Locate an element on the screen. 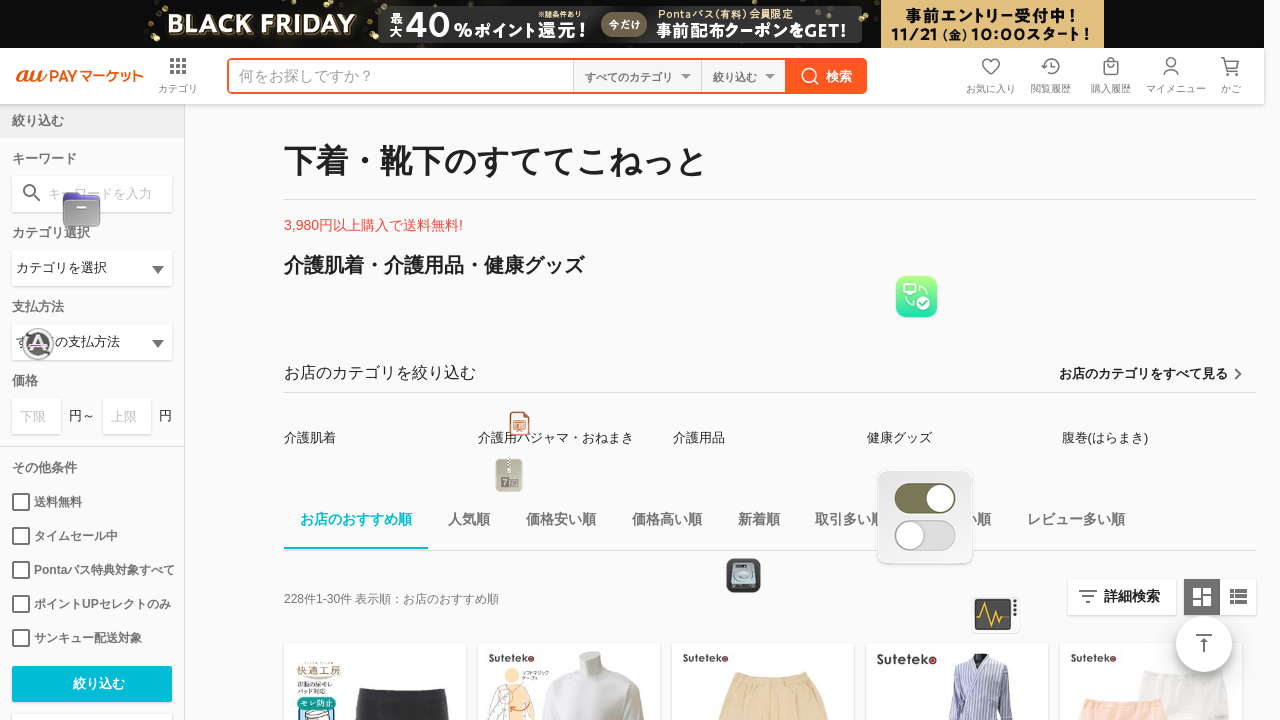  check for available software updates is located at coordinates (38, 344).